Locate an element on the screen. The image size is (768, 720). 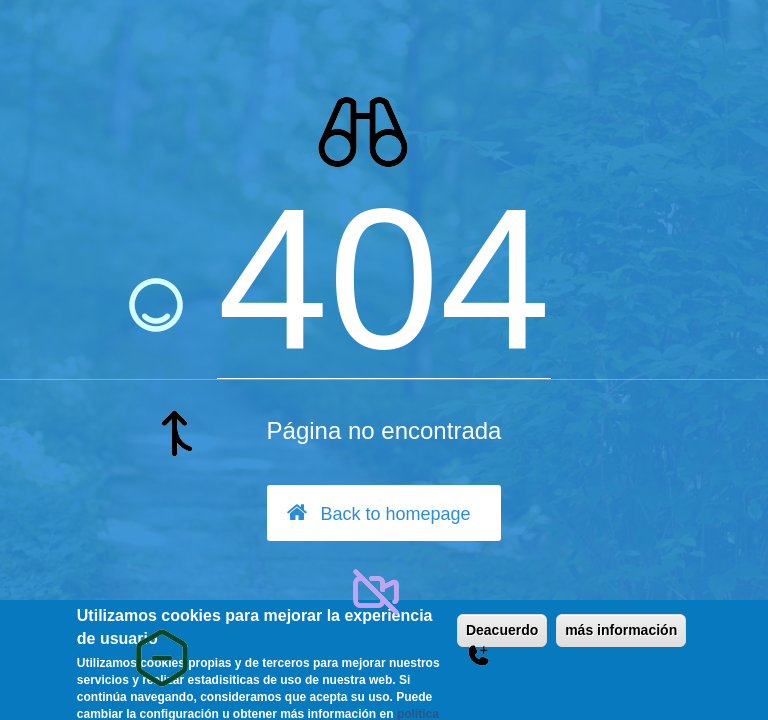
apply inner shadow effect to bottom edge is located at coordinates (156, 305).